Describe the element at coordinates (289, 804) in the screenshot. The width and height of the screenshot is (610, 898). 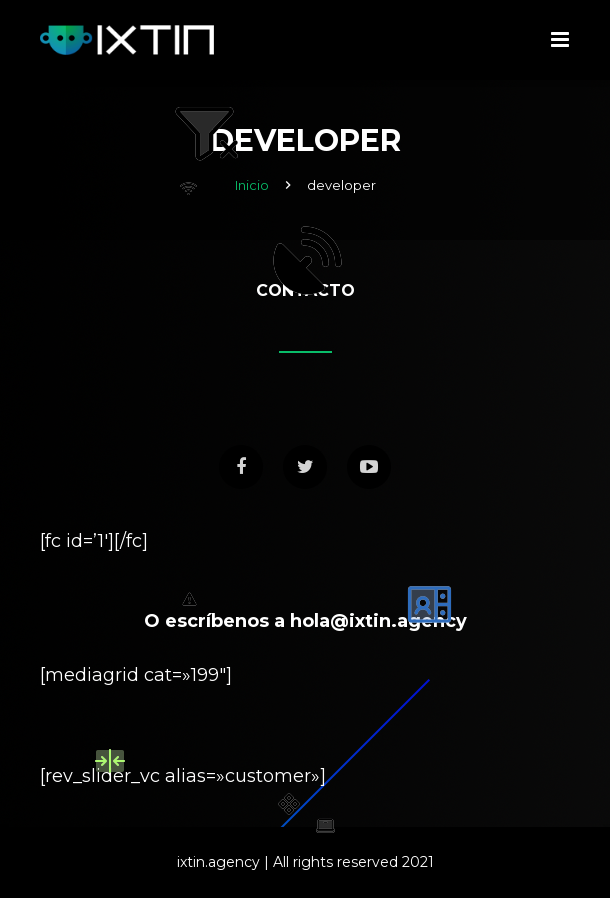
I see `access app grid or dashboard` at that location.